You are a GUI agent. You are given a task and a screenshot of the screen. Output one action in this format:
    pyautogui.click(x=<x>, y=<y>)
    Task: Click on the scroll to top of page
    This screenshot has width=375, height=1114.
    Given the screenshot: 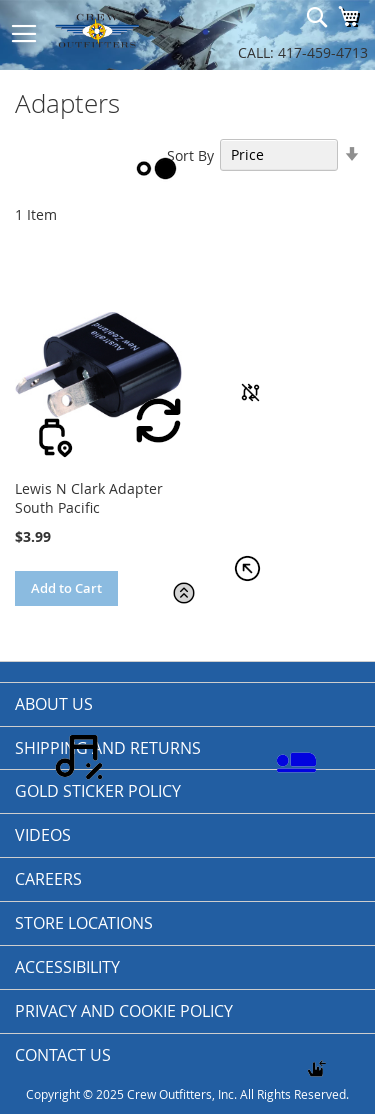 What is the action you would take?
    pyautogui.click(x=184, y=593)
    